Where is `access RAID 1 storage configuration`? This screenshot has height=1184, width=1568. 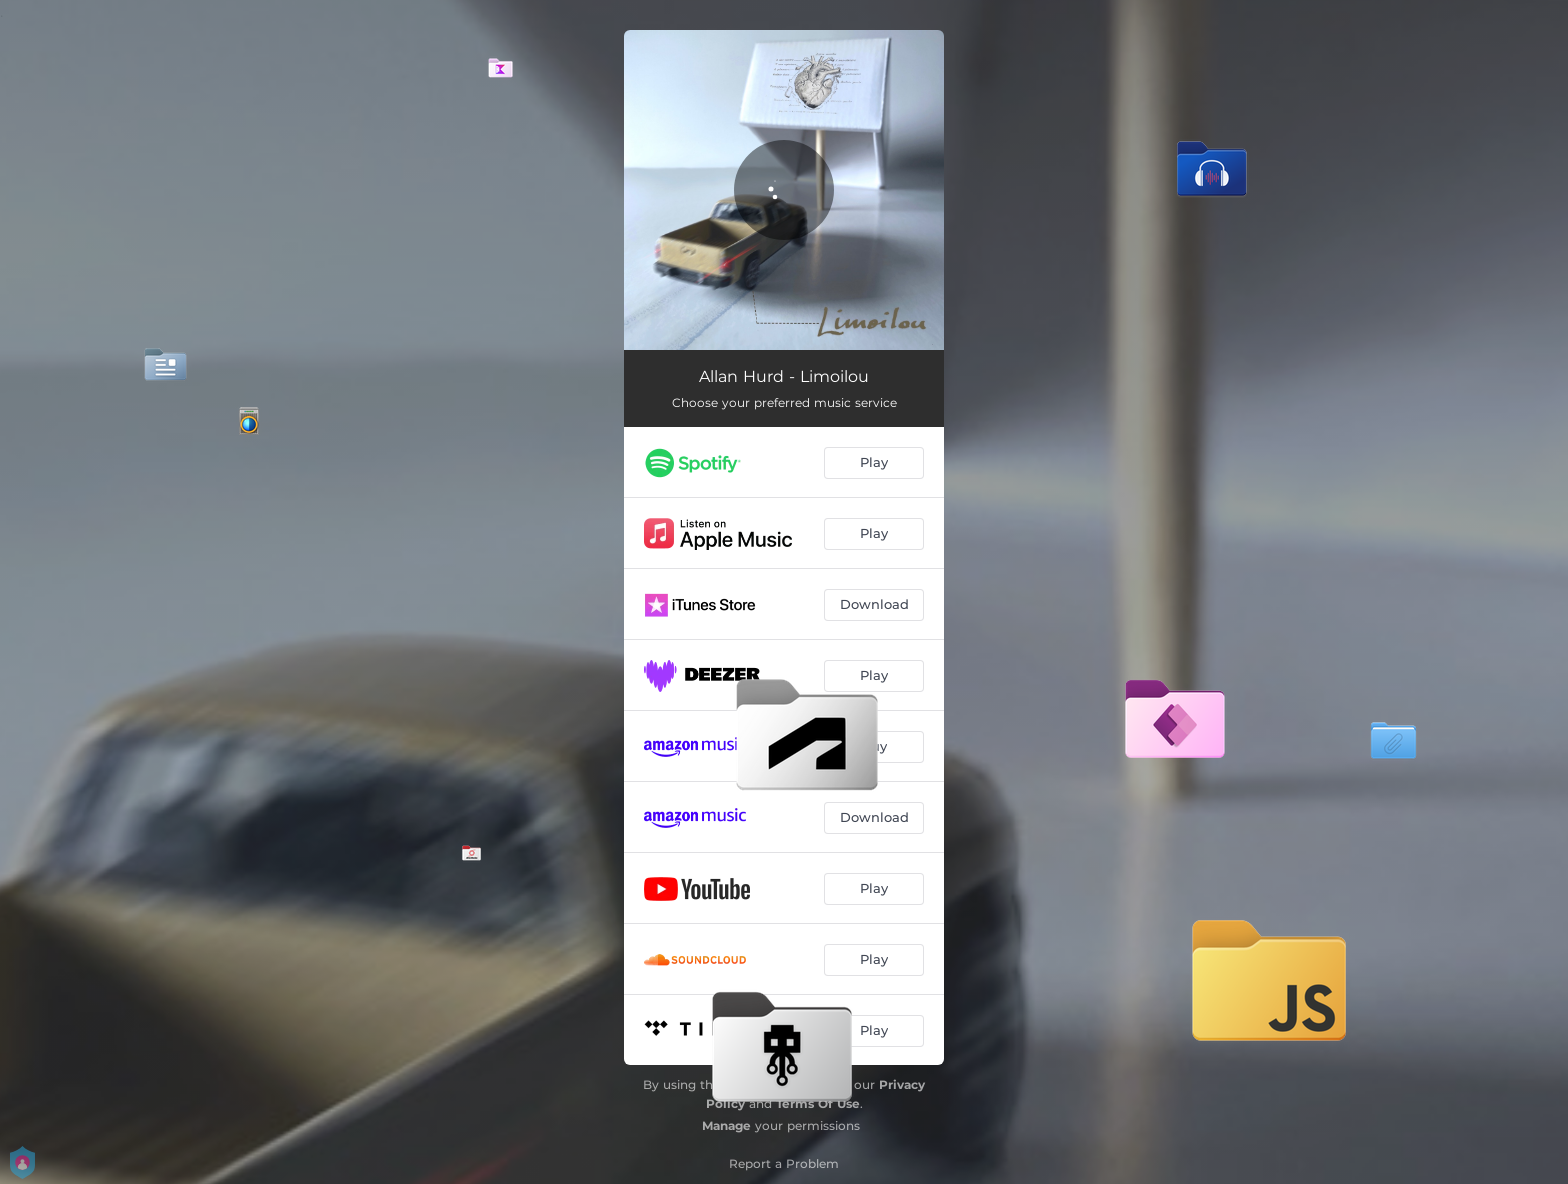
access RAID 1 storage configuration is located at coordinates (249, 421).